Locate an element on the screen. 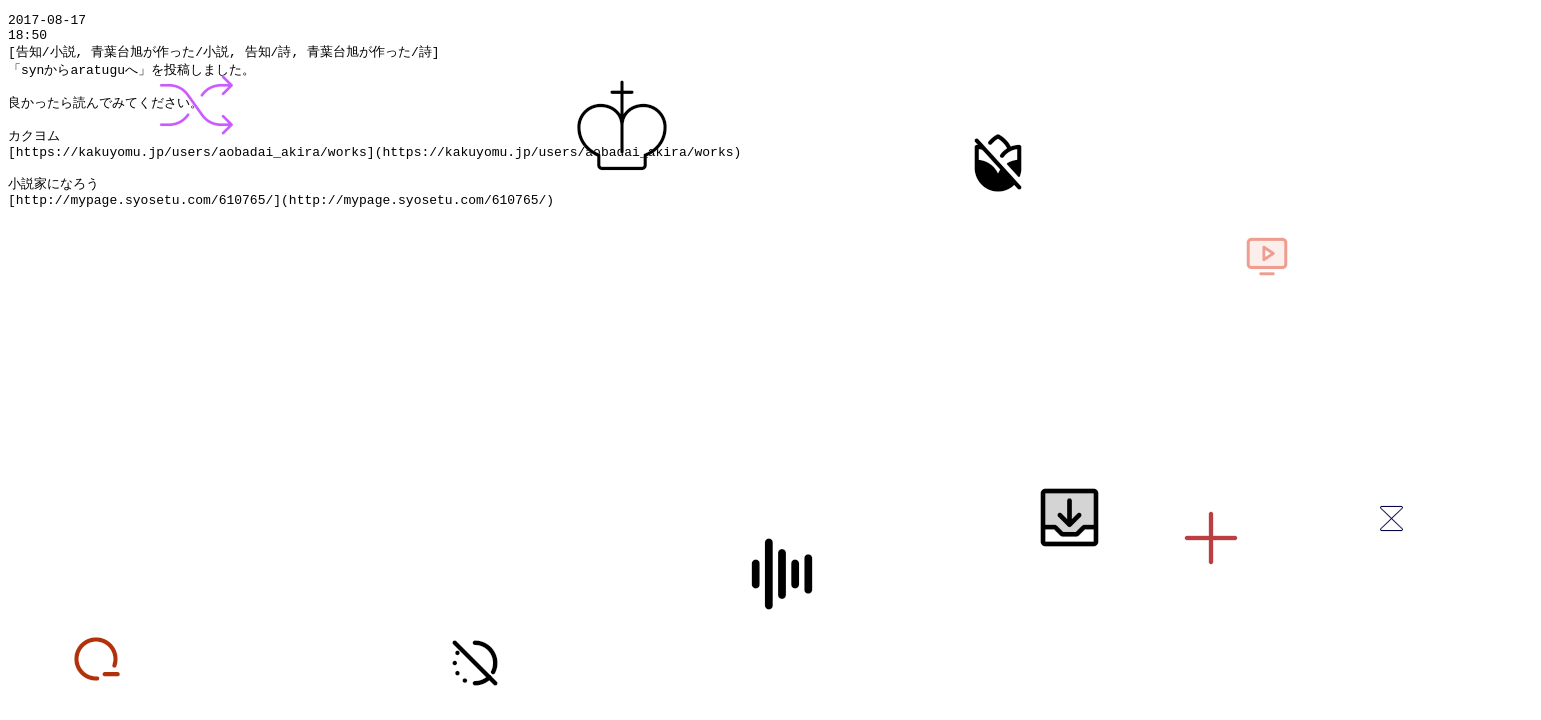 The width and height of the screenshot is (1541, 720). shuffle playlist or queue order is located at coordinates (195, 105).